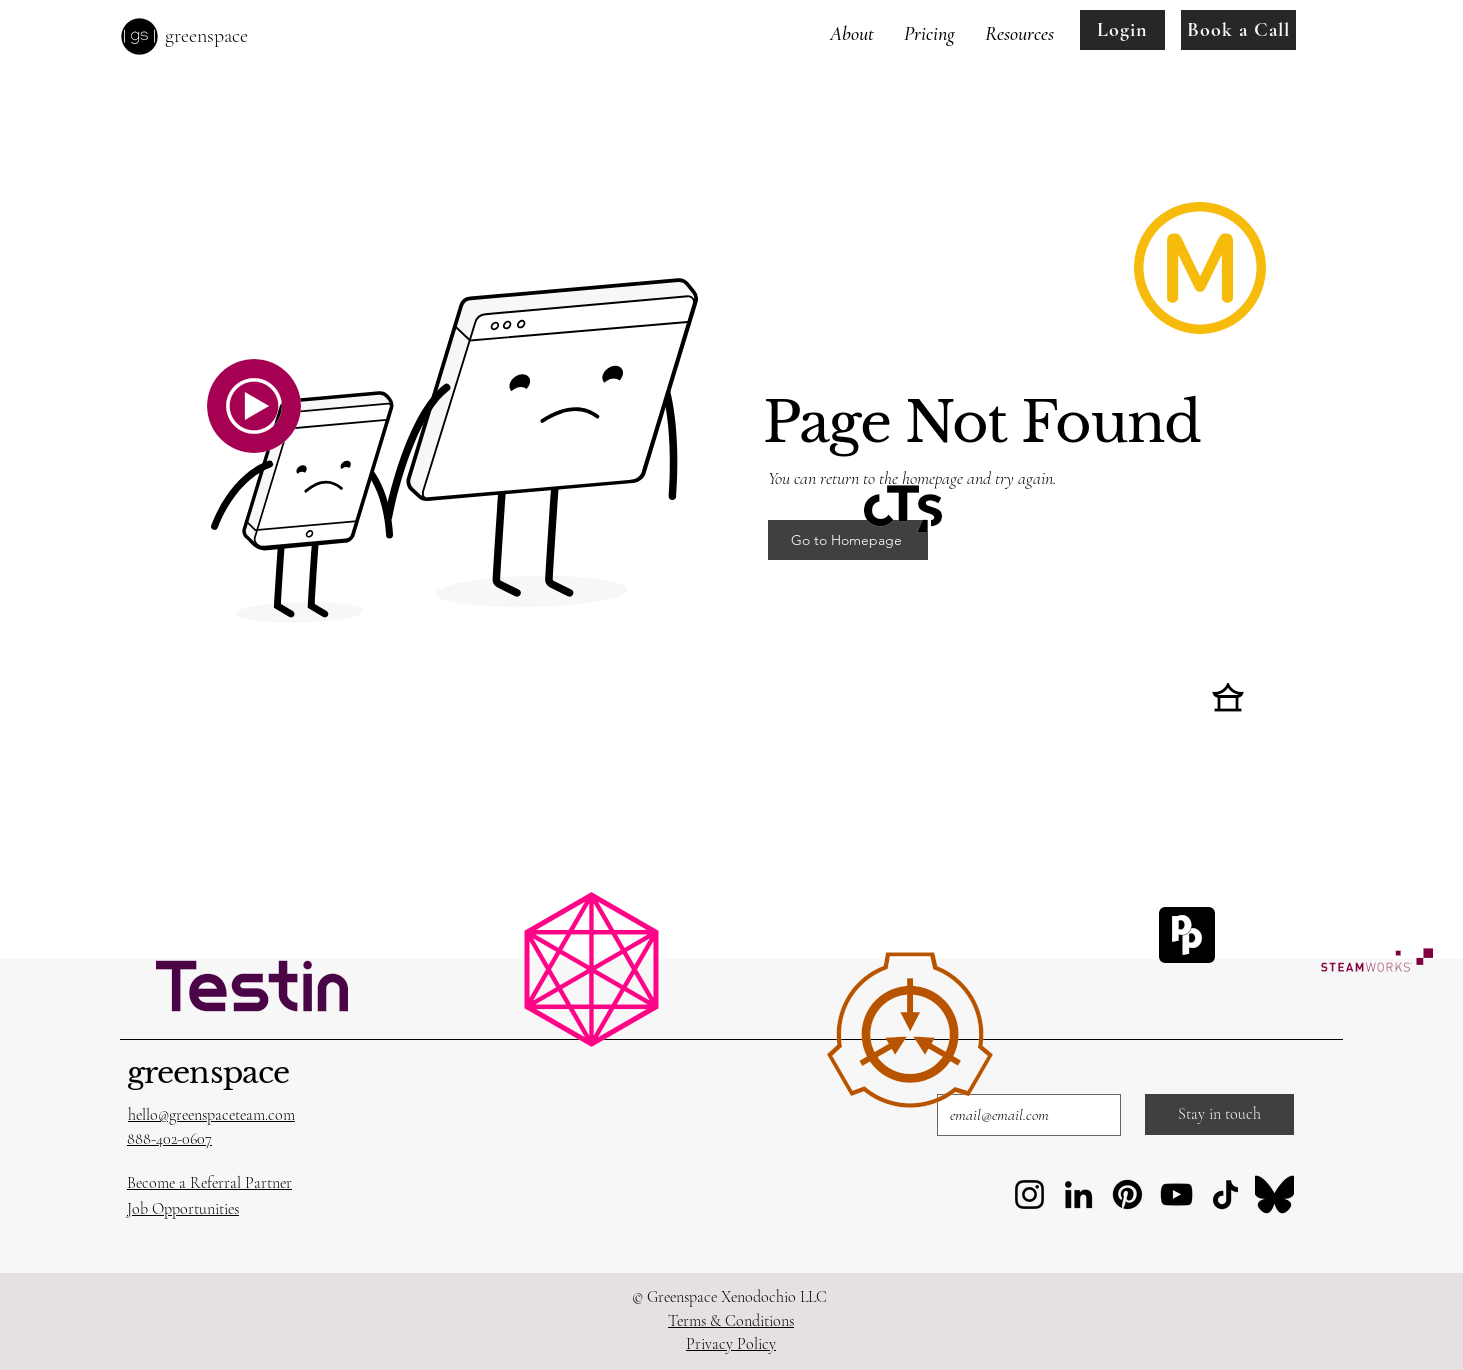 The width and height of the screenshot is (1463, 1370). I want to click on OpenJS Foundation logo, so click(591, 969).